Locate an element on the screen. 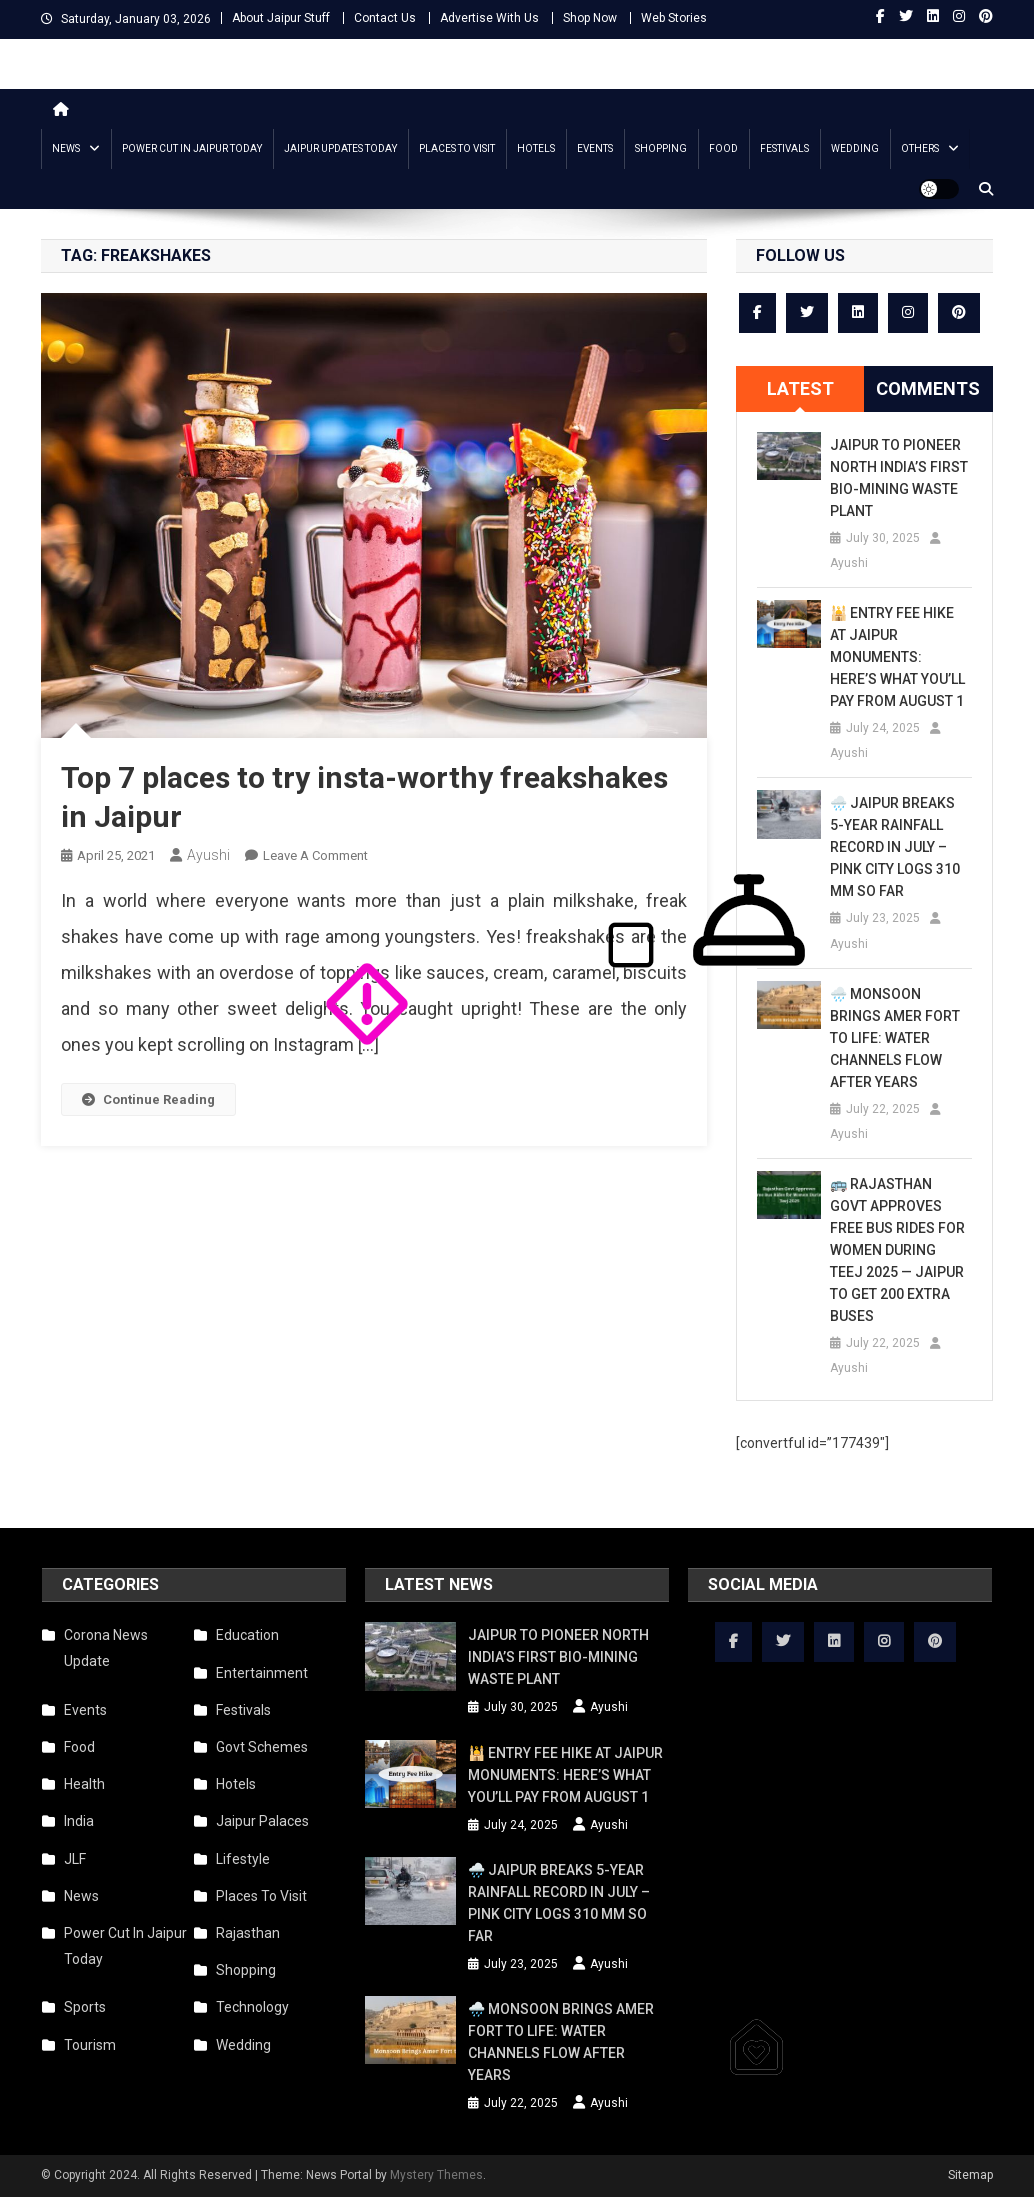  unchecked checkbox or selection state is located at coordinates (631, 945).